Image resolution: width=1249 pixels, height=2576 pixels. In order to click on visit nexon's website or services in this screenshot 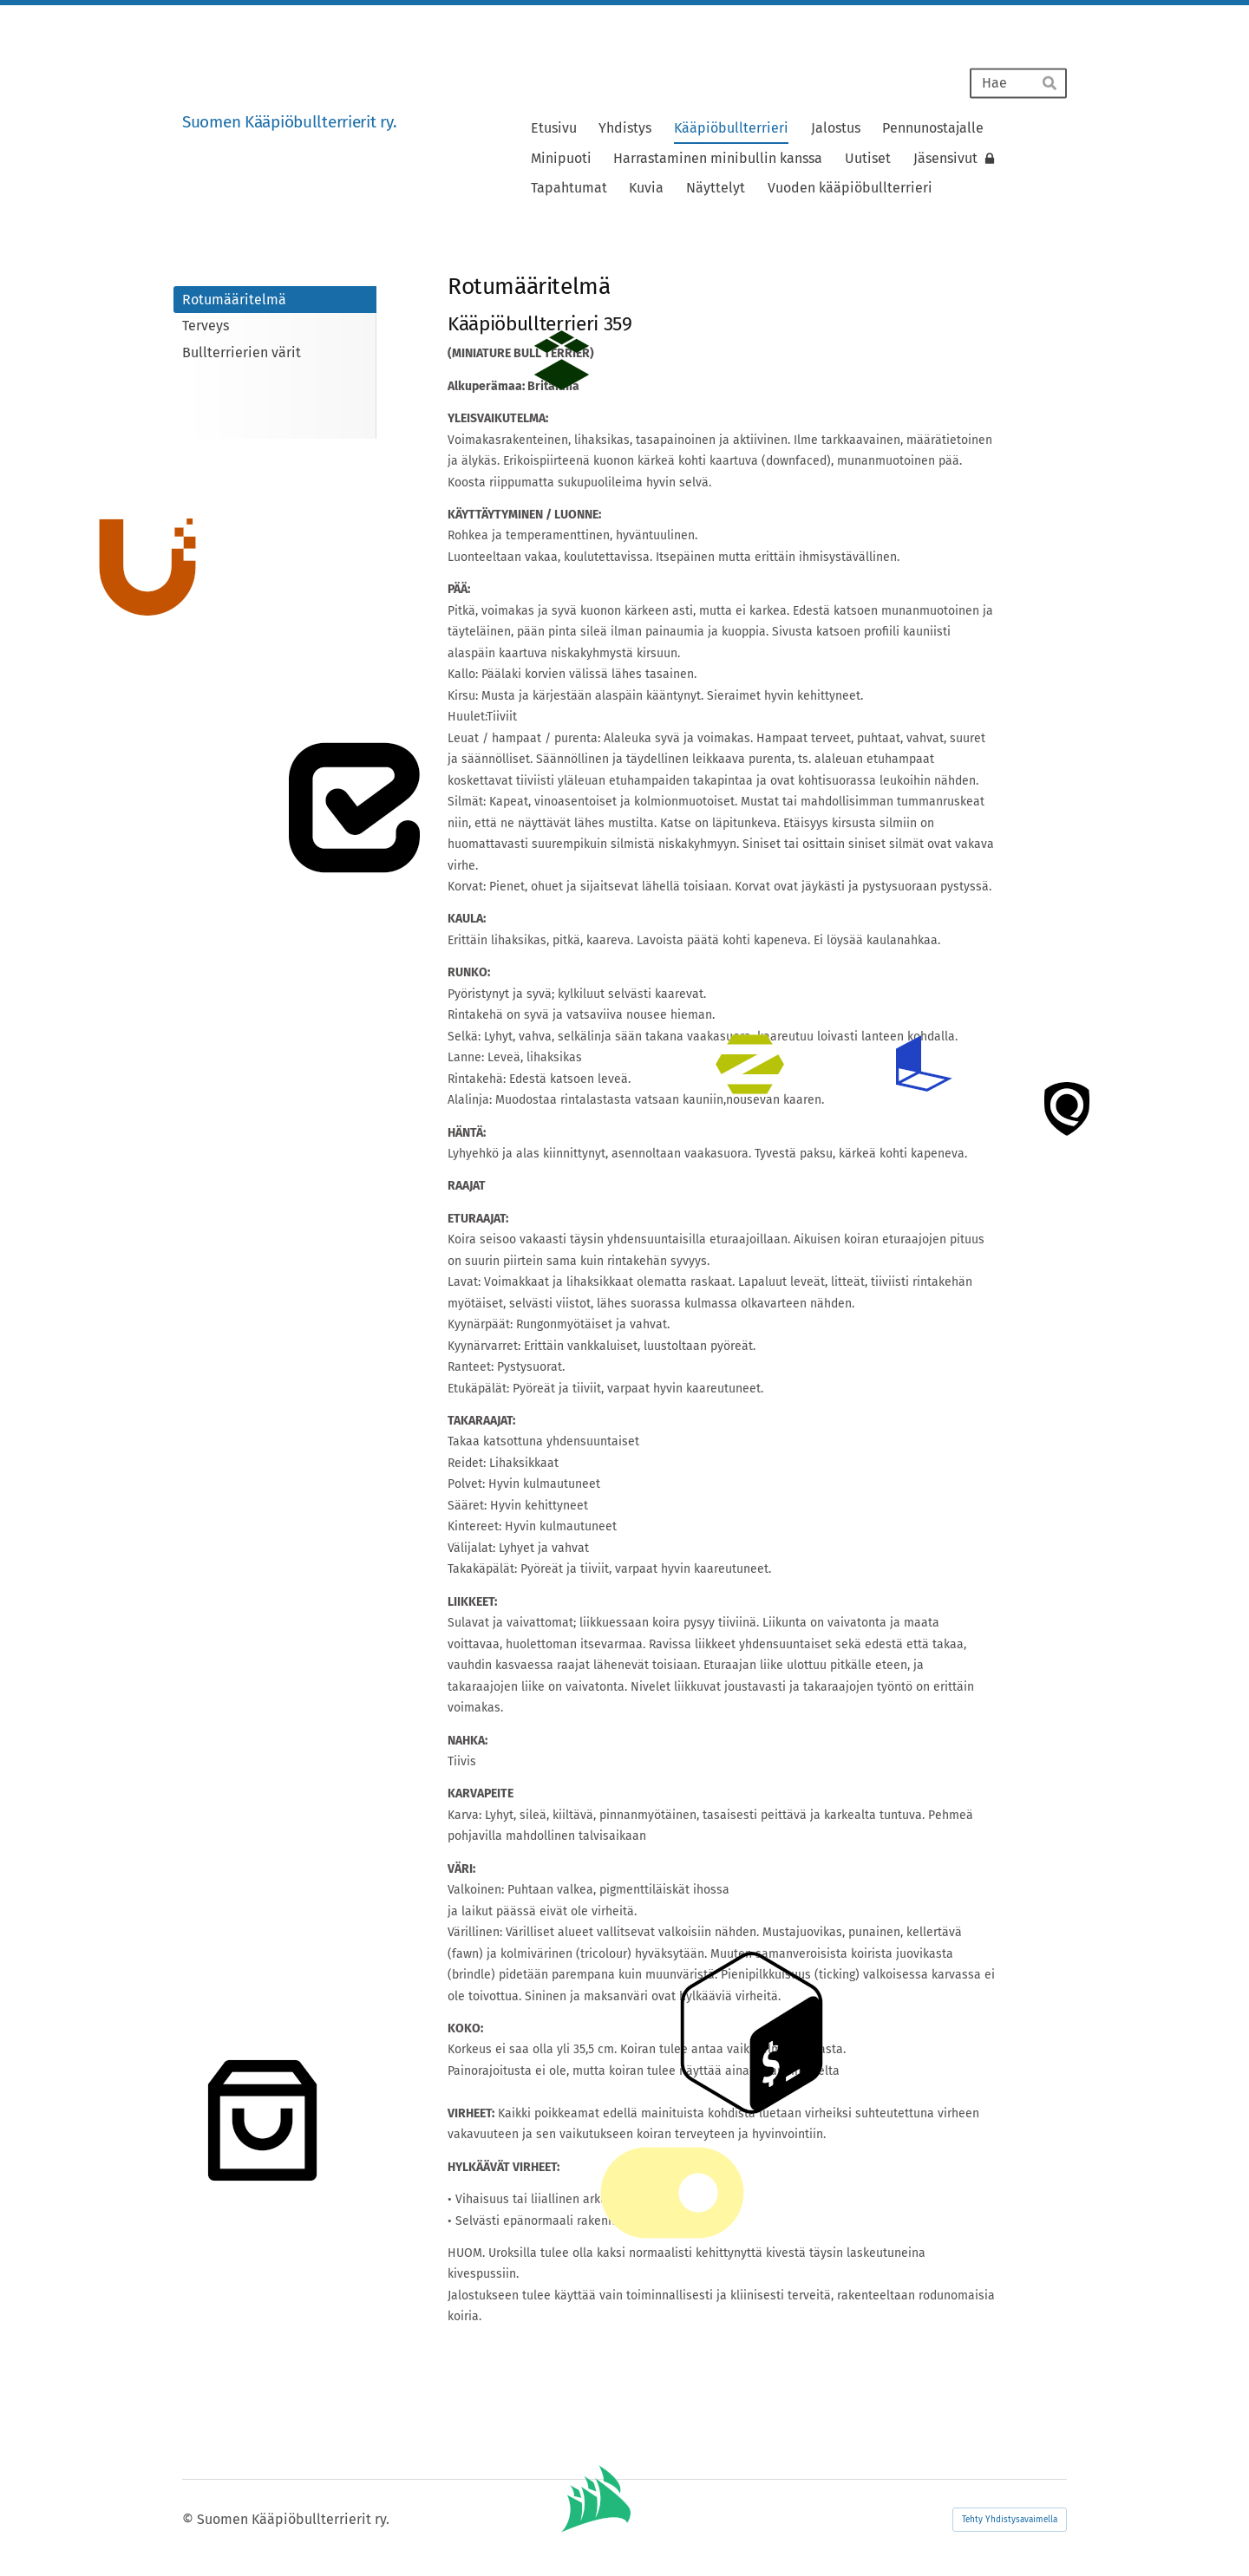, I will do `click(924, 1063)`.